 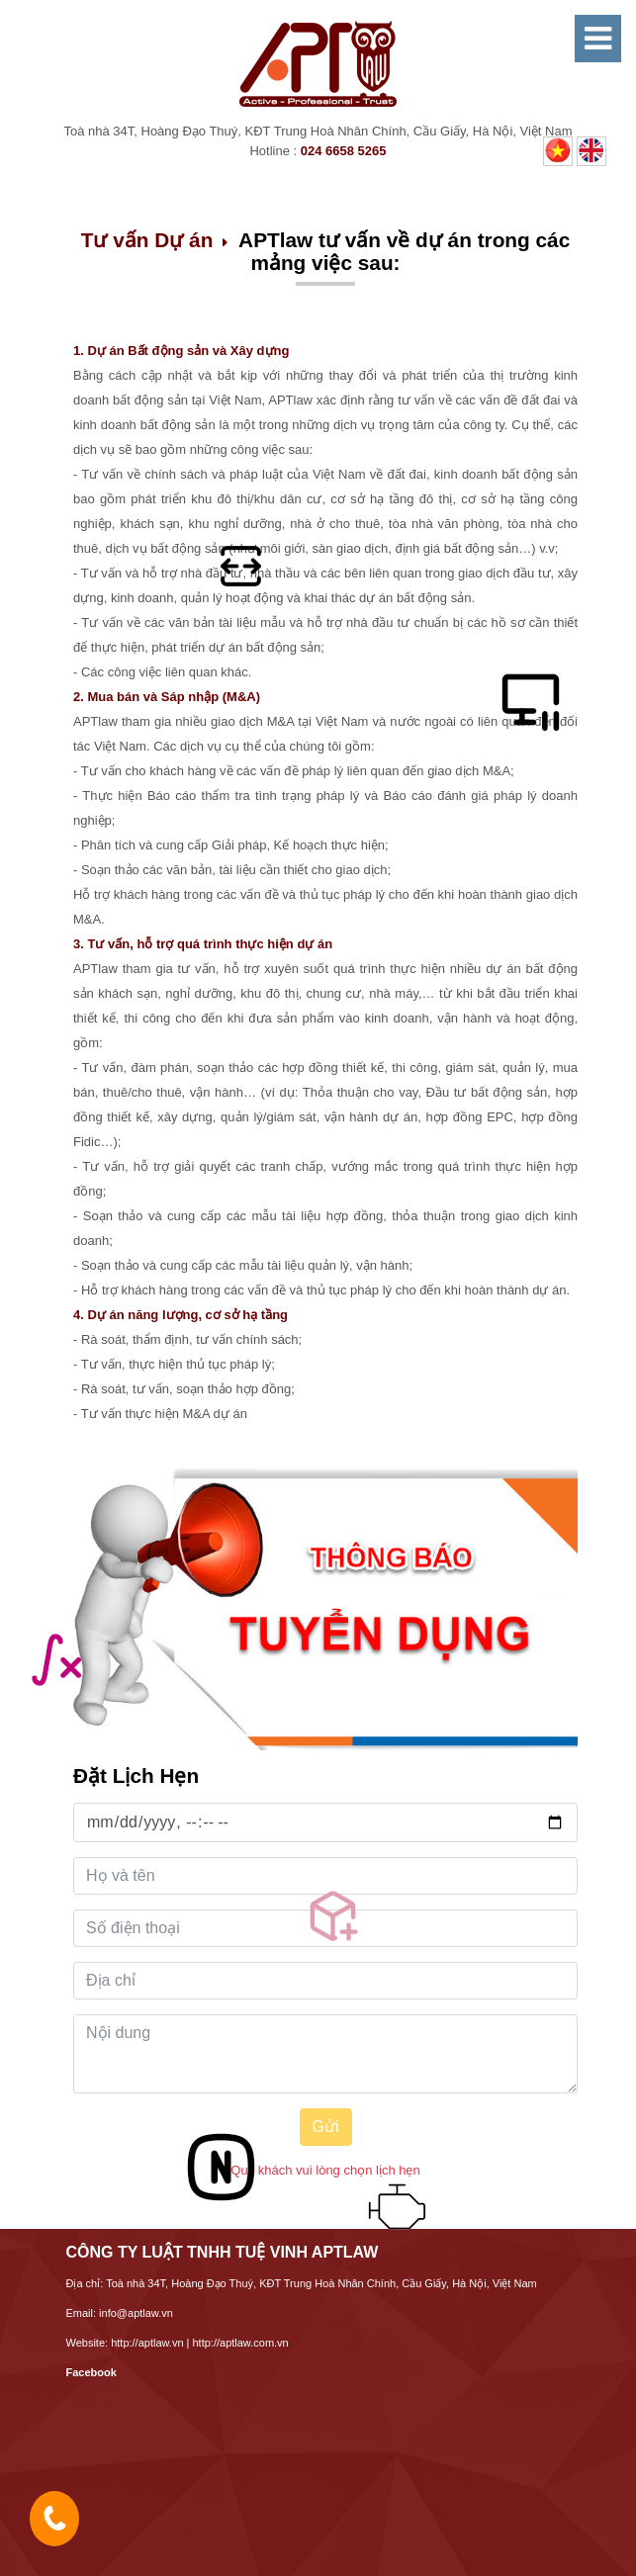 I want to click on remove or clear an integral calculation, so click(x=57, y=1659).